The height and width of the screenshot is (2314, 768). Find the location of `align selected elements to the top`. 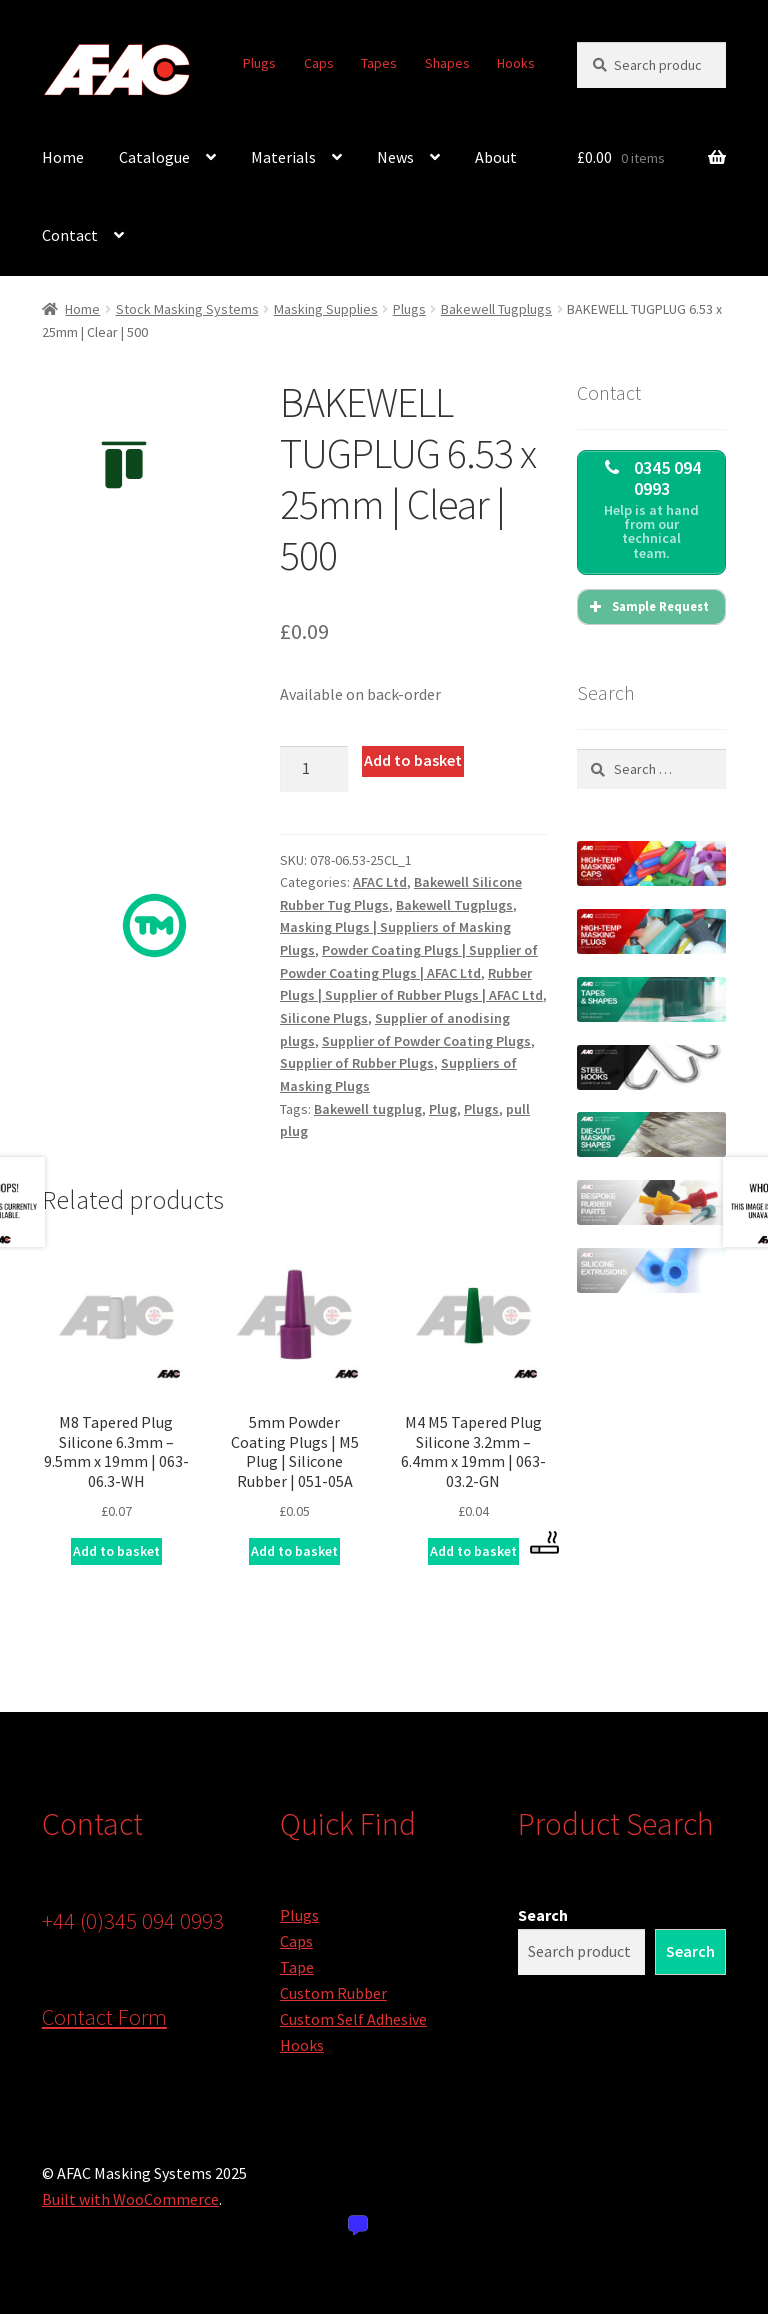

align selected elements to the top is located at coordinates (124, 464).